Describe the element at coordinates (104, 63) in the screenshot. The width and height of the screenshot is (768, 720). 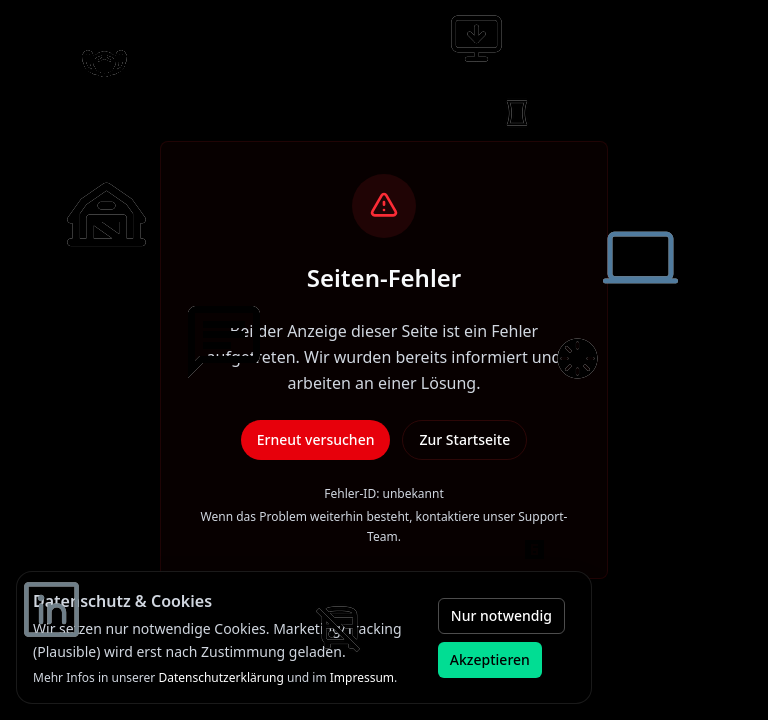
I see `indicates face mask required` at that location.